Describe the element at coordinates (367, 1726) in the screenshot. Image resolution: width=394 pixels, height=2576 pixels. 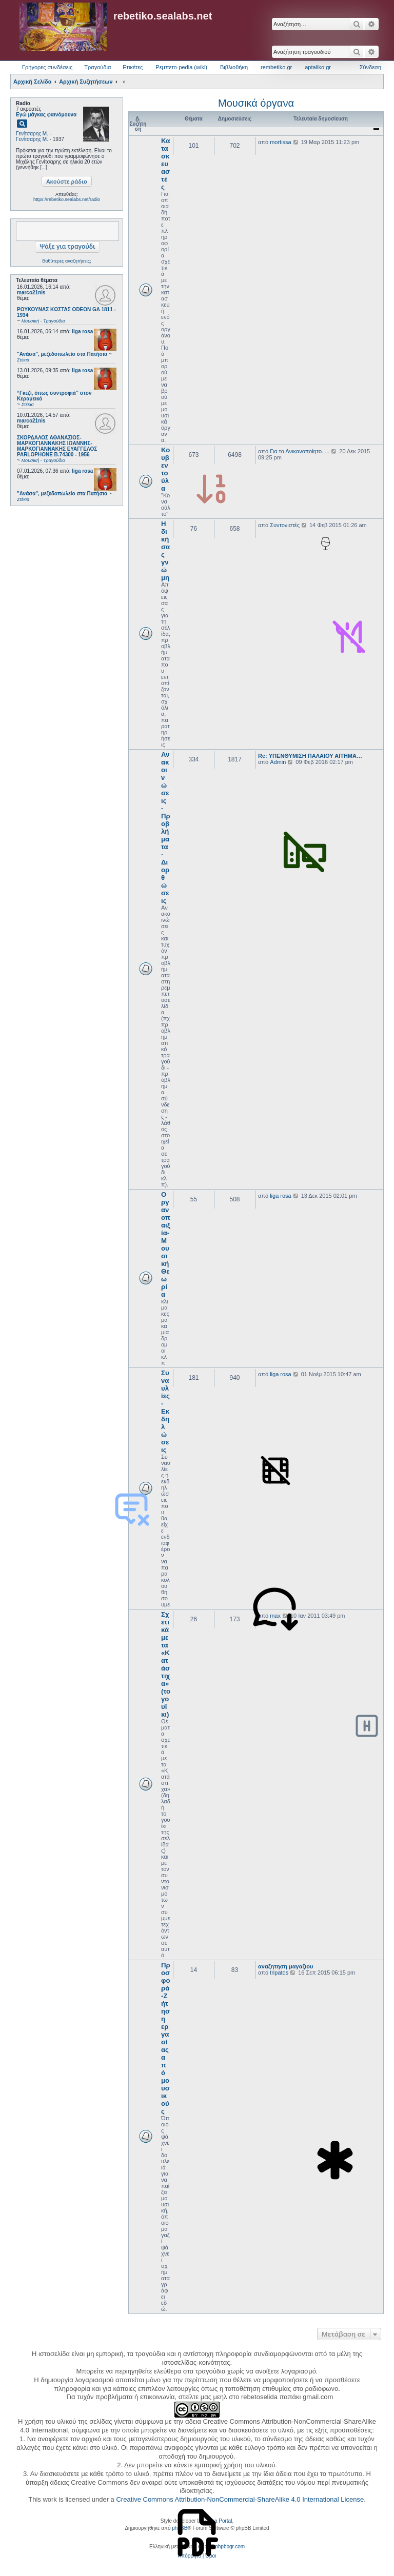
I see `indicates a hospital or medical facility` at that location.